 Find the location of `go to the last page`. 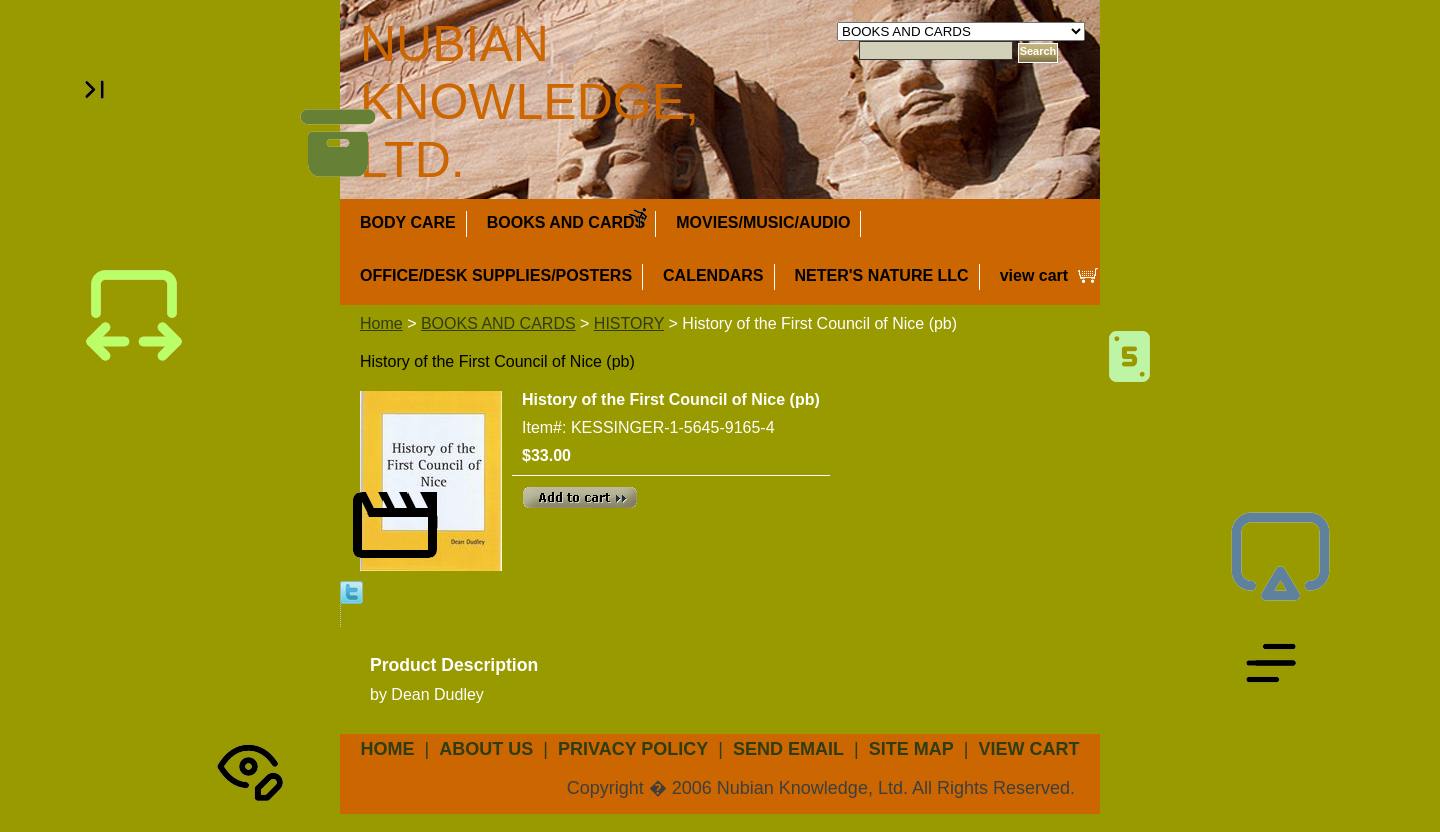

go to the last page is located at coordinates (94, 89).